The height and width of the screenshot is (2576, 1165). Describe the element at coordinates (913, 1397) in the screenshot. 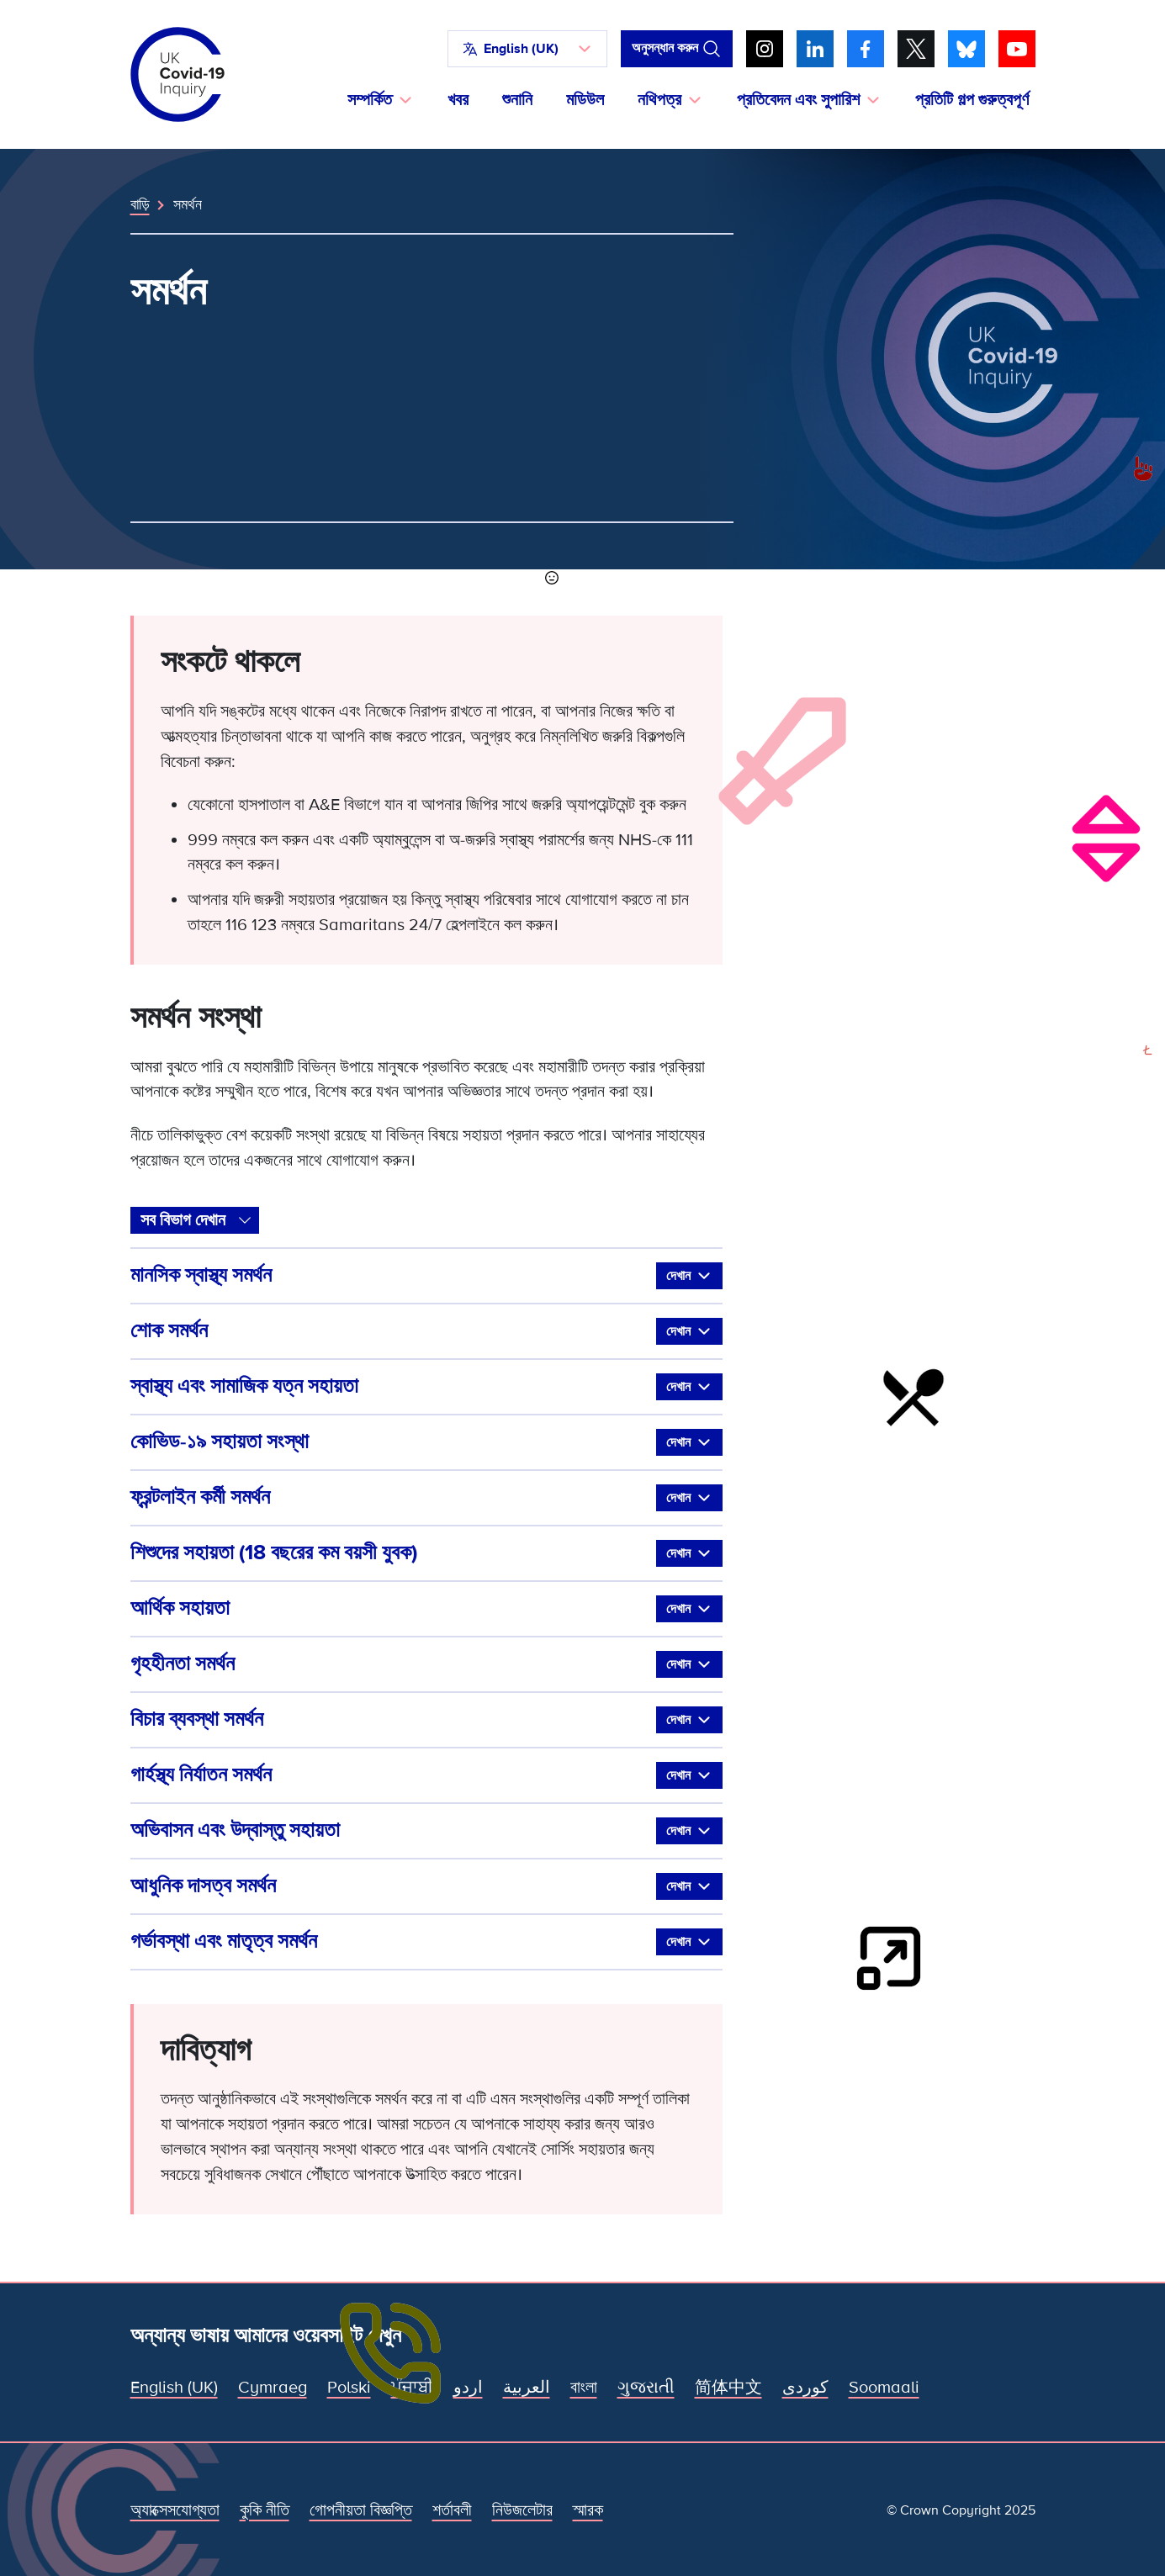

I see `view restaurant or dining options` at that location.